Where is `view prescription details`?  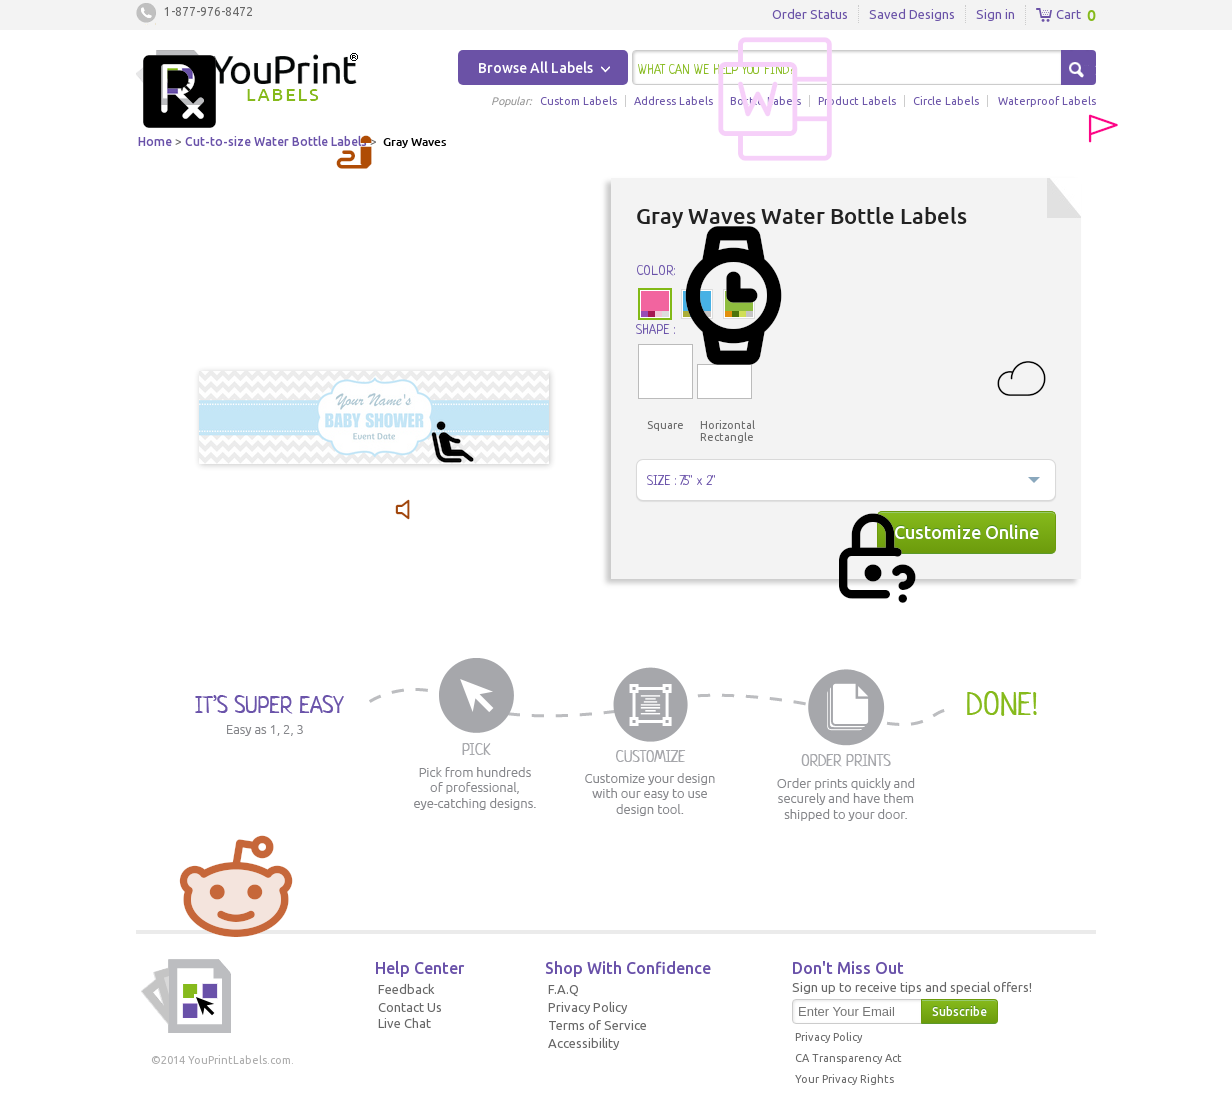
view prescription details is located at coordinates (179, 91).